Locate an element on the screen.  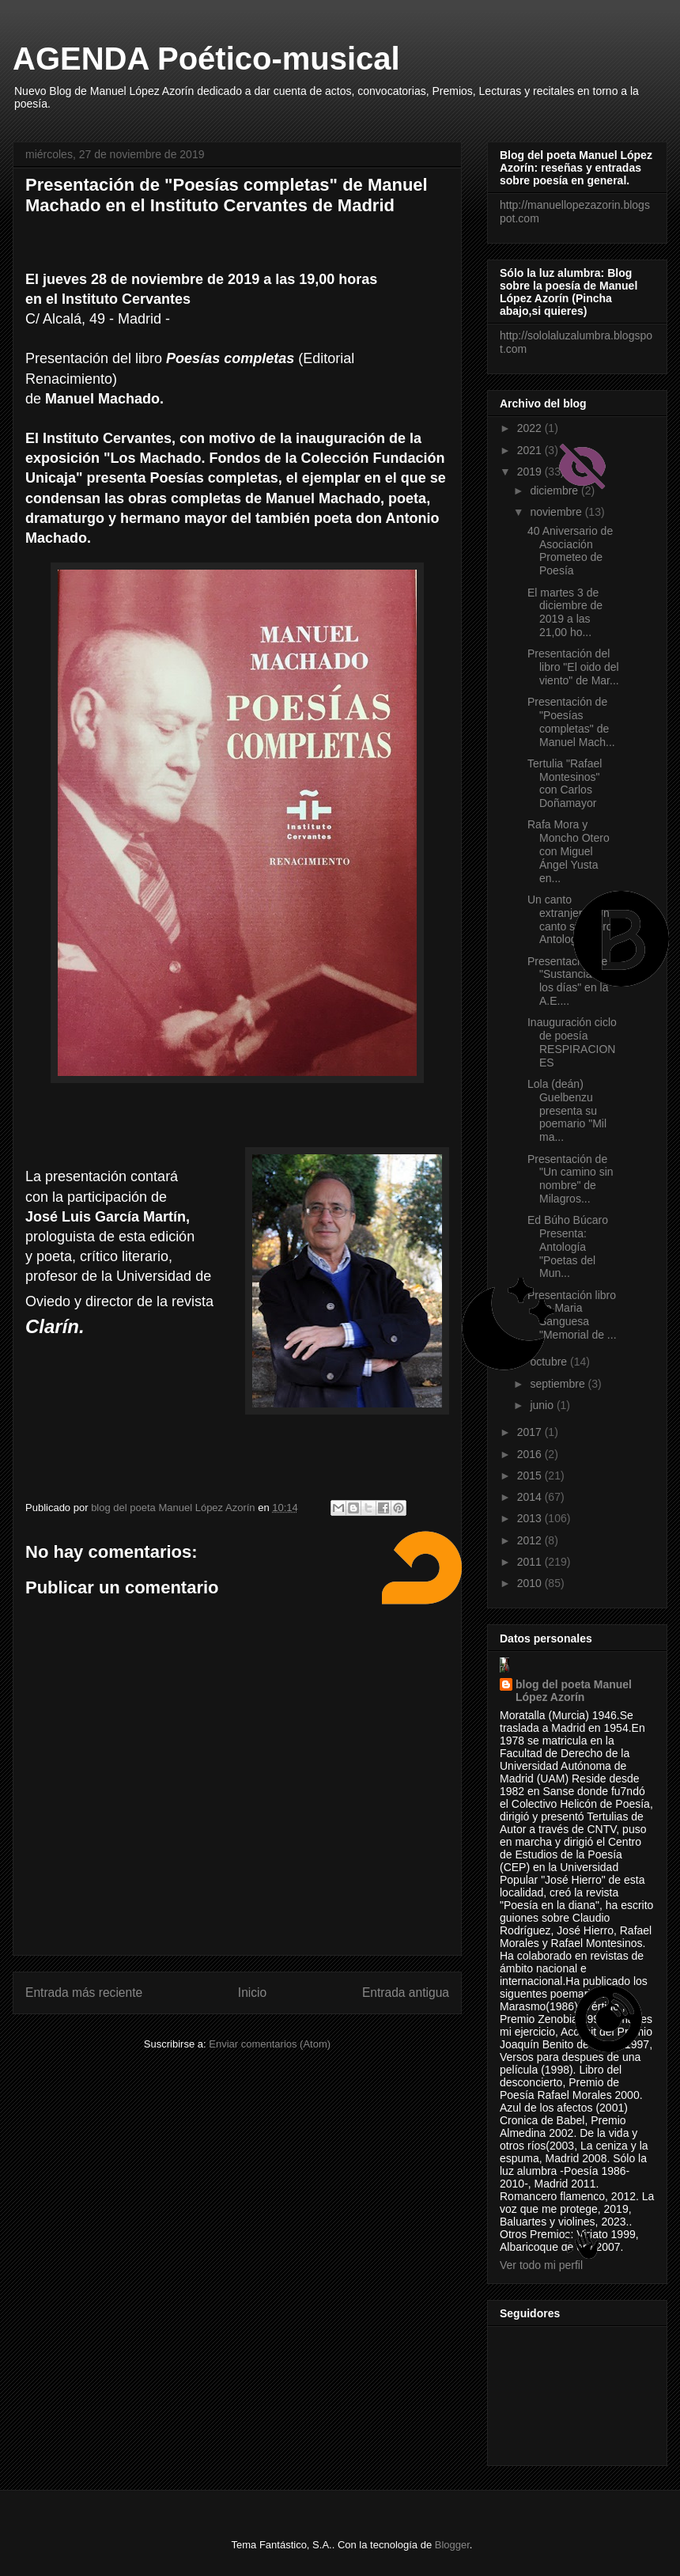
open the Player FM podcast app is located at coordinates (608, 2018).